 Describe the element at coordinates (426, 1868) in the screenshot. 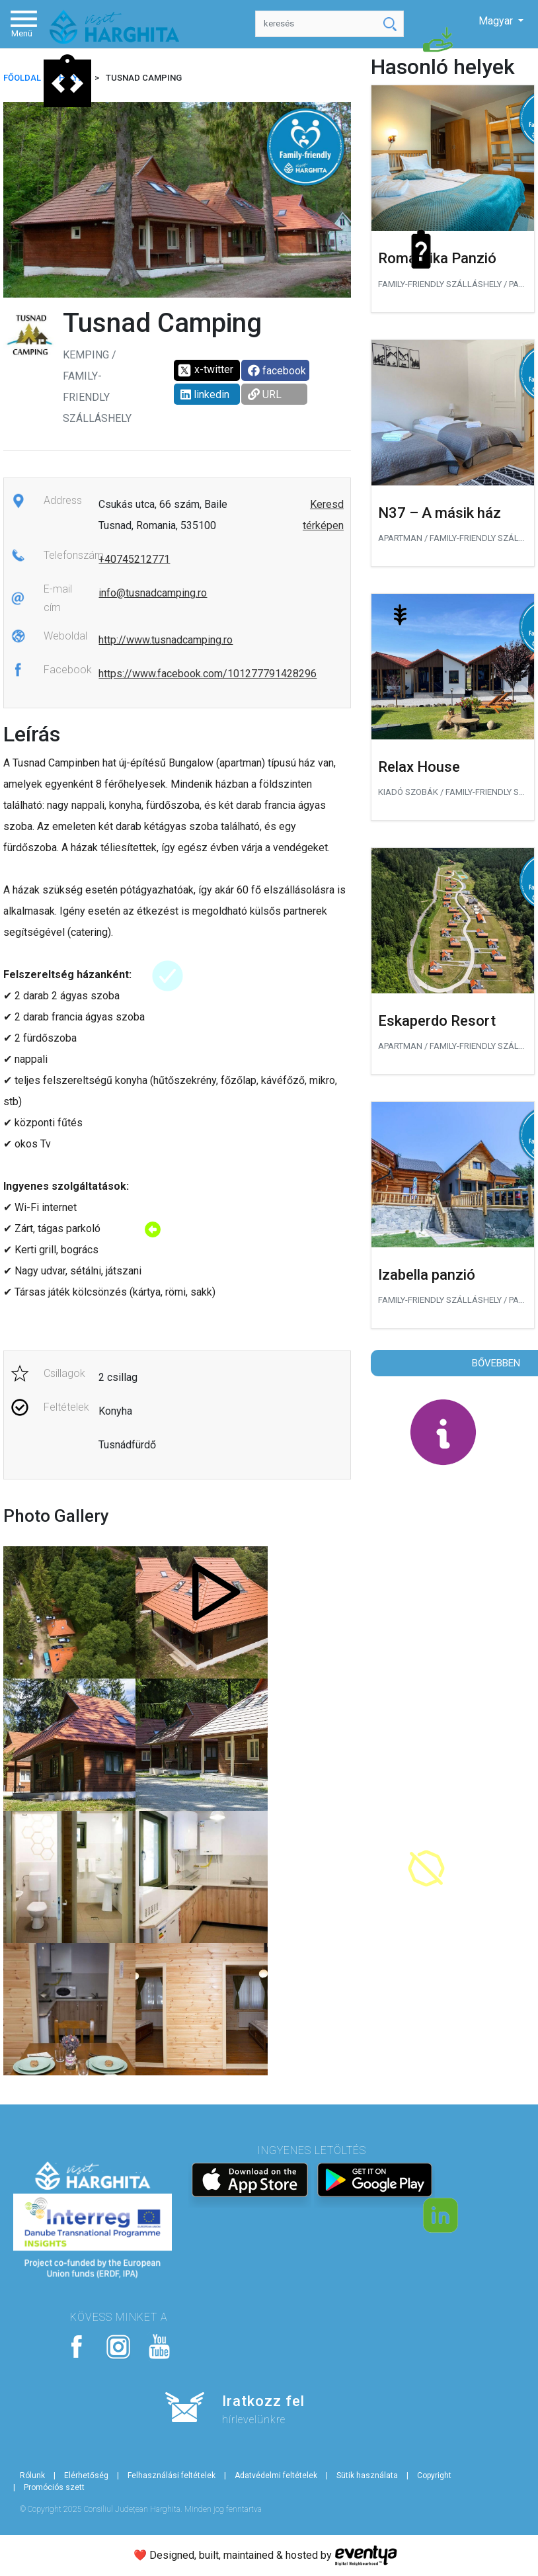

I see `indicates a blocked or prohibited action` at that location.